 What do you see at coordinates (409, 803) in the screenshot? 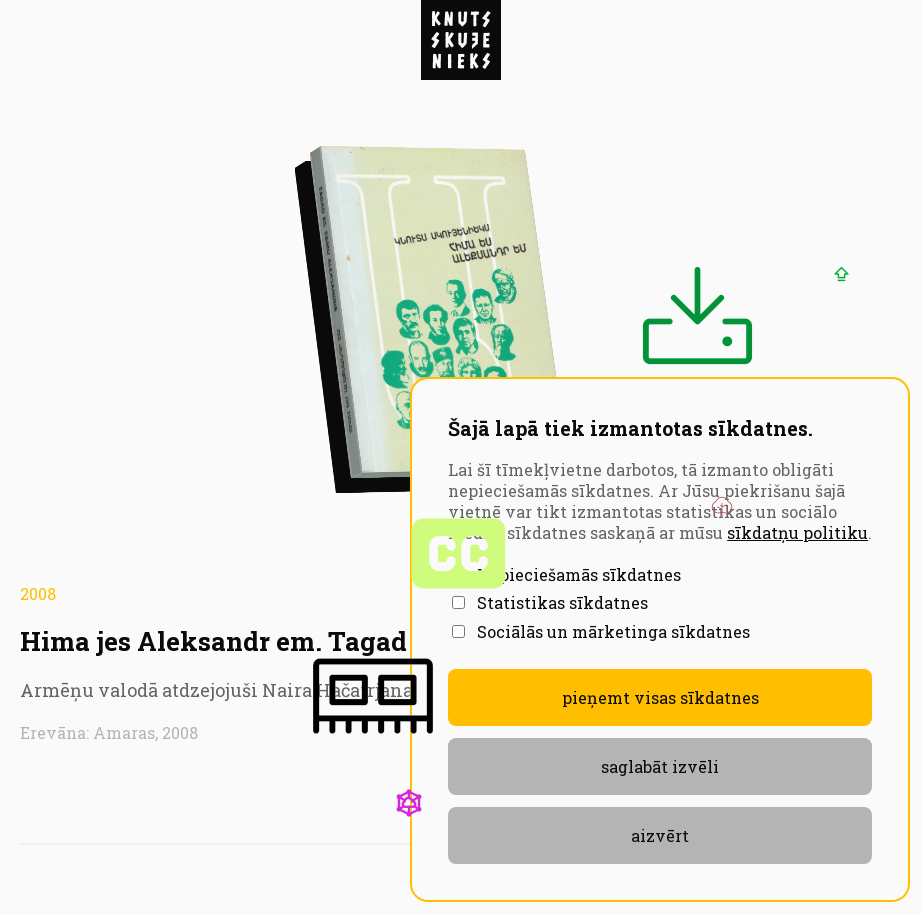
I see `storj decentralized cloud storage logo` at bounding box center [409, 803].